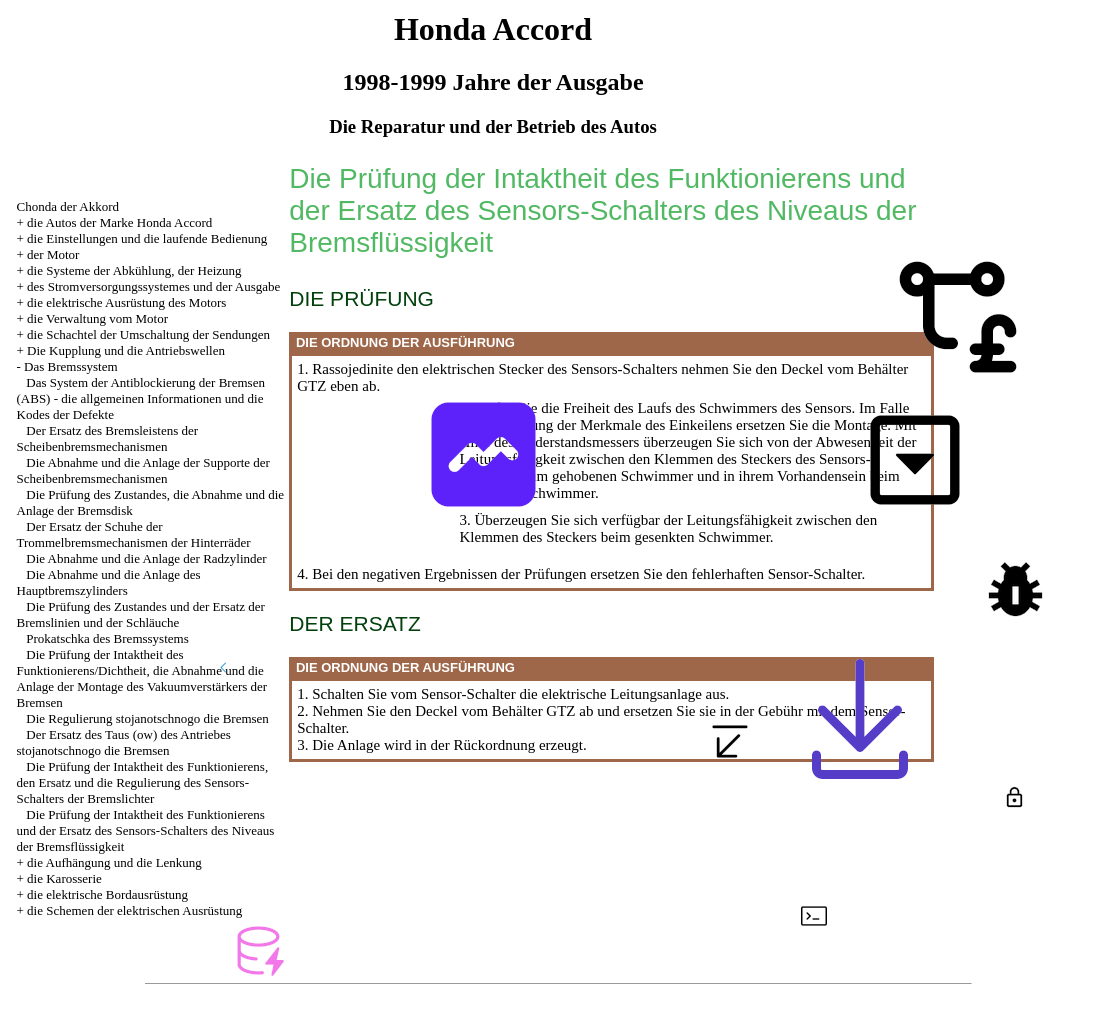  Describe the element at coordinates (728, 741) in the screenshot. I see `move content to bottom-left corner` at that location.